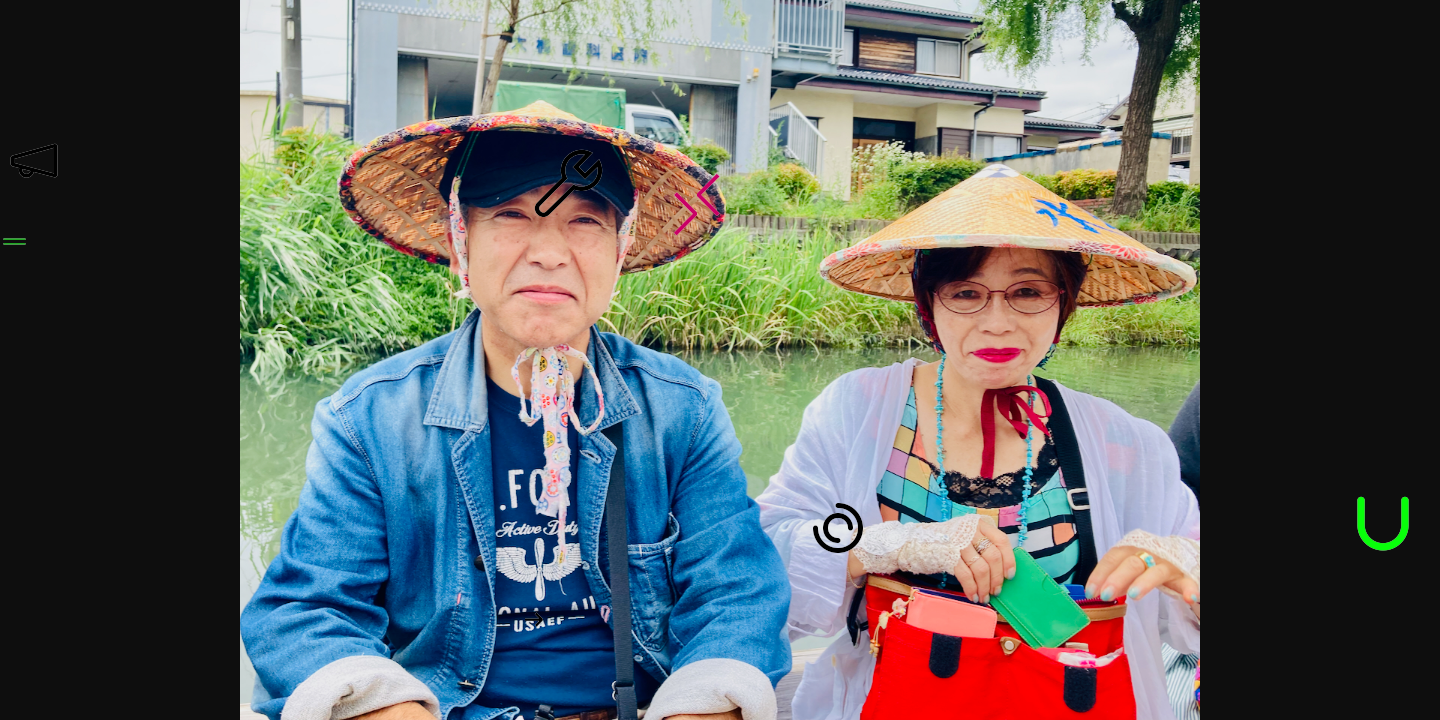 The width and height of the screenshot is (1440, 720). Describe the element at coordinates (838, 528) in the screenshot. I see `indicates content is loading` at that location.